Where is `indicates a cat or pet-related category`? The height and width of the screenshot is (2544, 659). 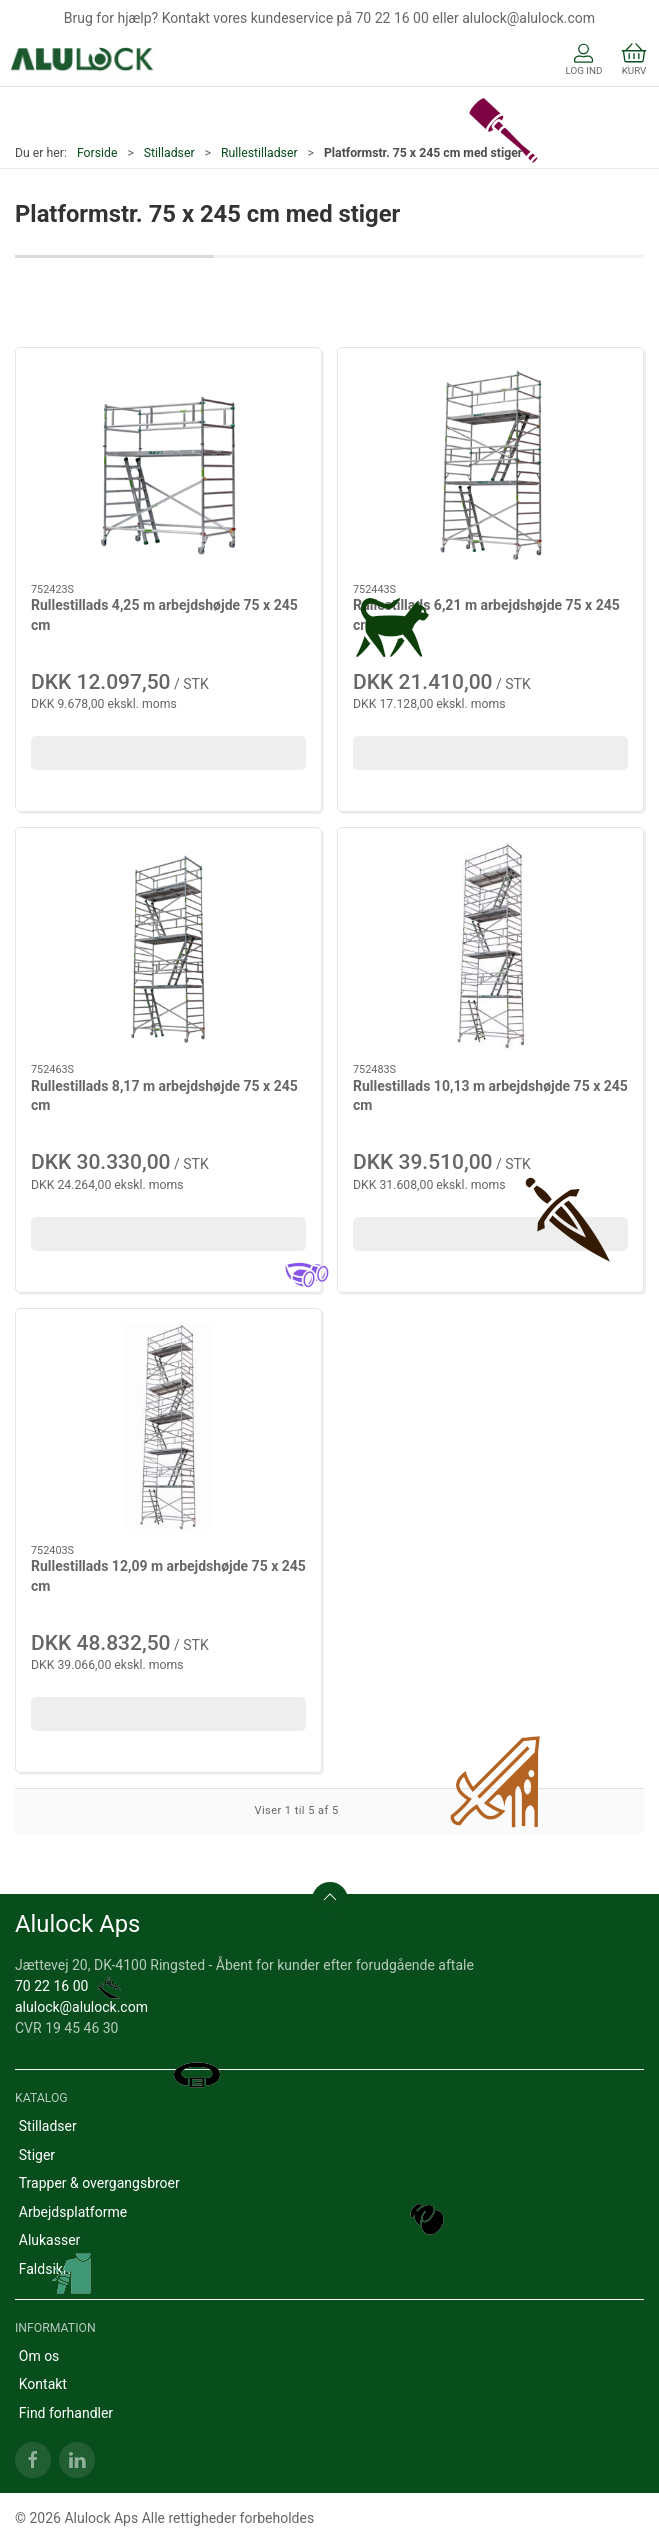 indicates a cat or pet-related category is located at coordinates (392, 627).